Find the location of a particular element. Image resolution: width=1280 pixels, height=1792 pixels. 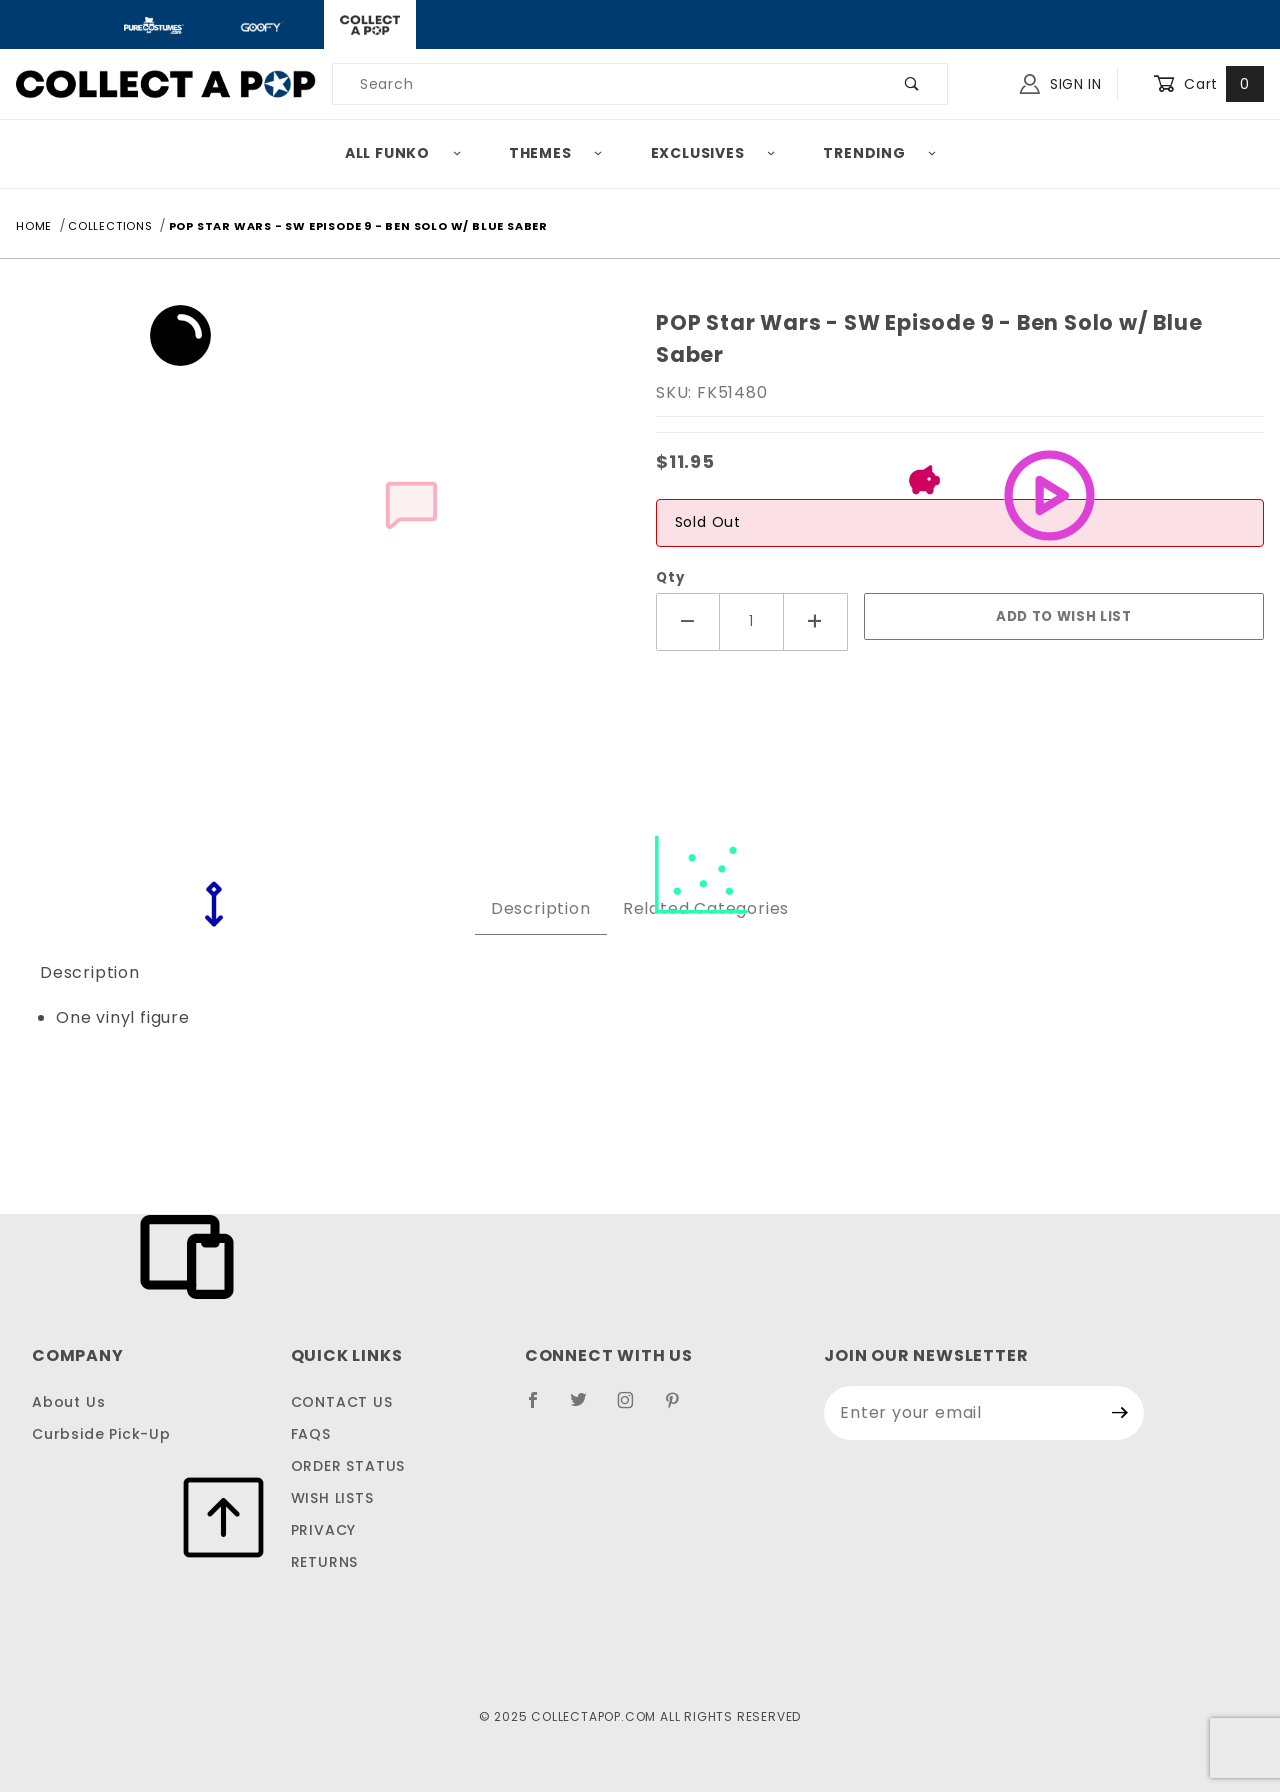

upload a file or content is located at coordinates (223, 1517).